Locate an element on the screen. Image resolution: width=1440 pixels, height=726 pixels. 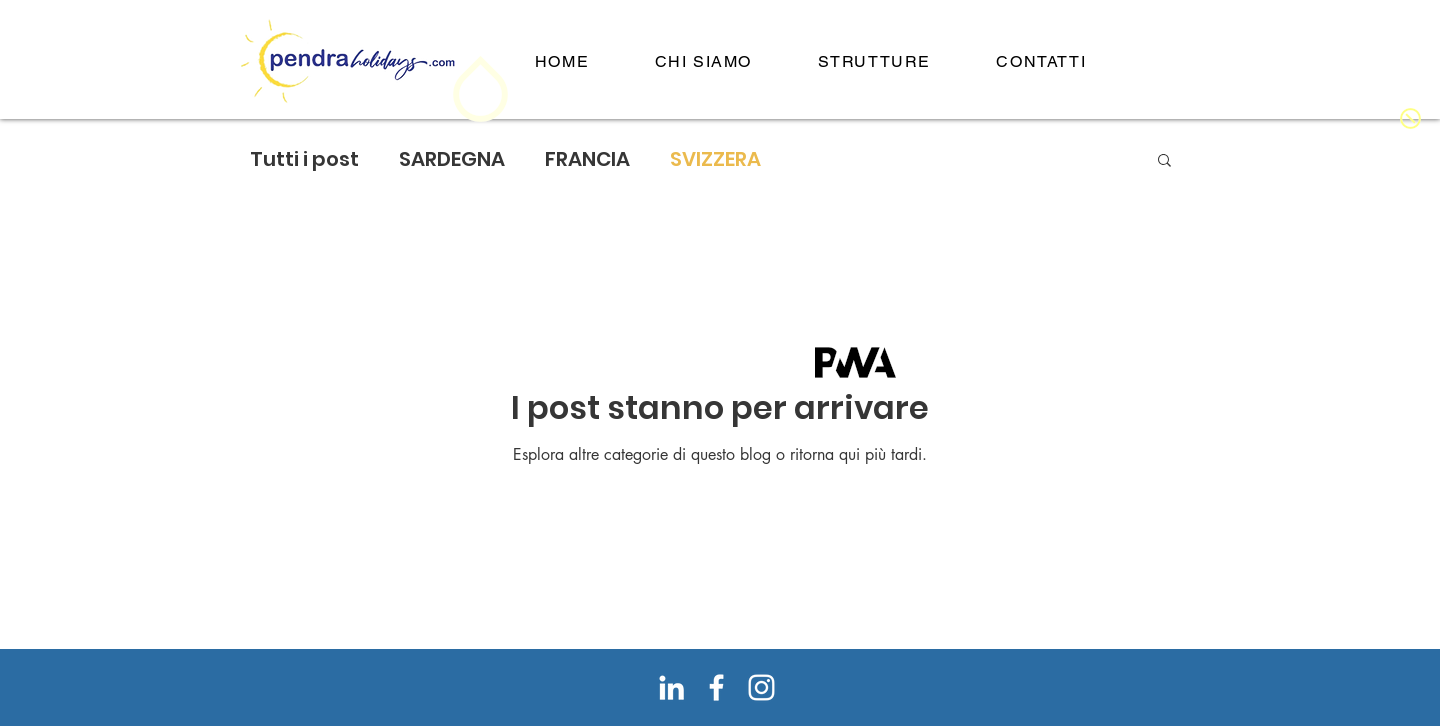
adjust color or opacity settings is located at coordinates (480, 91).